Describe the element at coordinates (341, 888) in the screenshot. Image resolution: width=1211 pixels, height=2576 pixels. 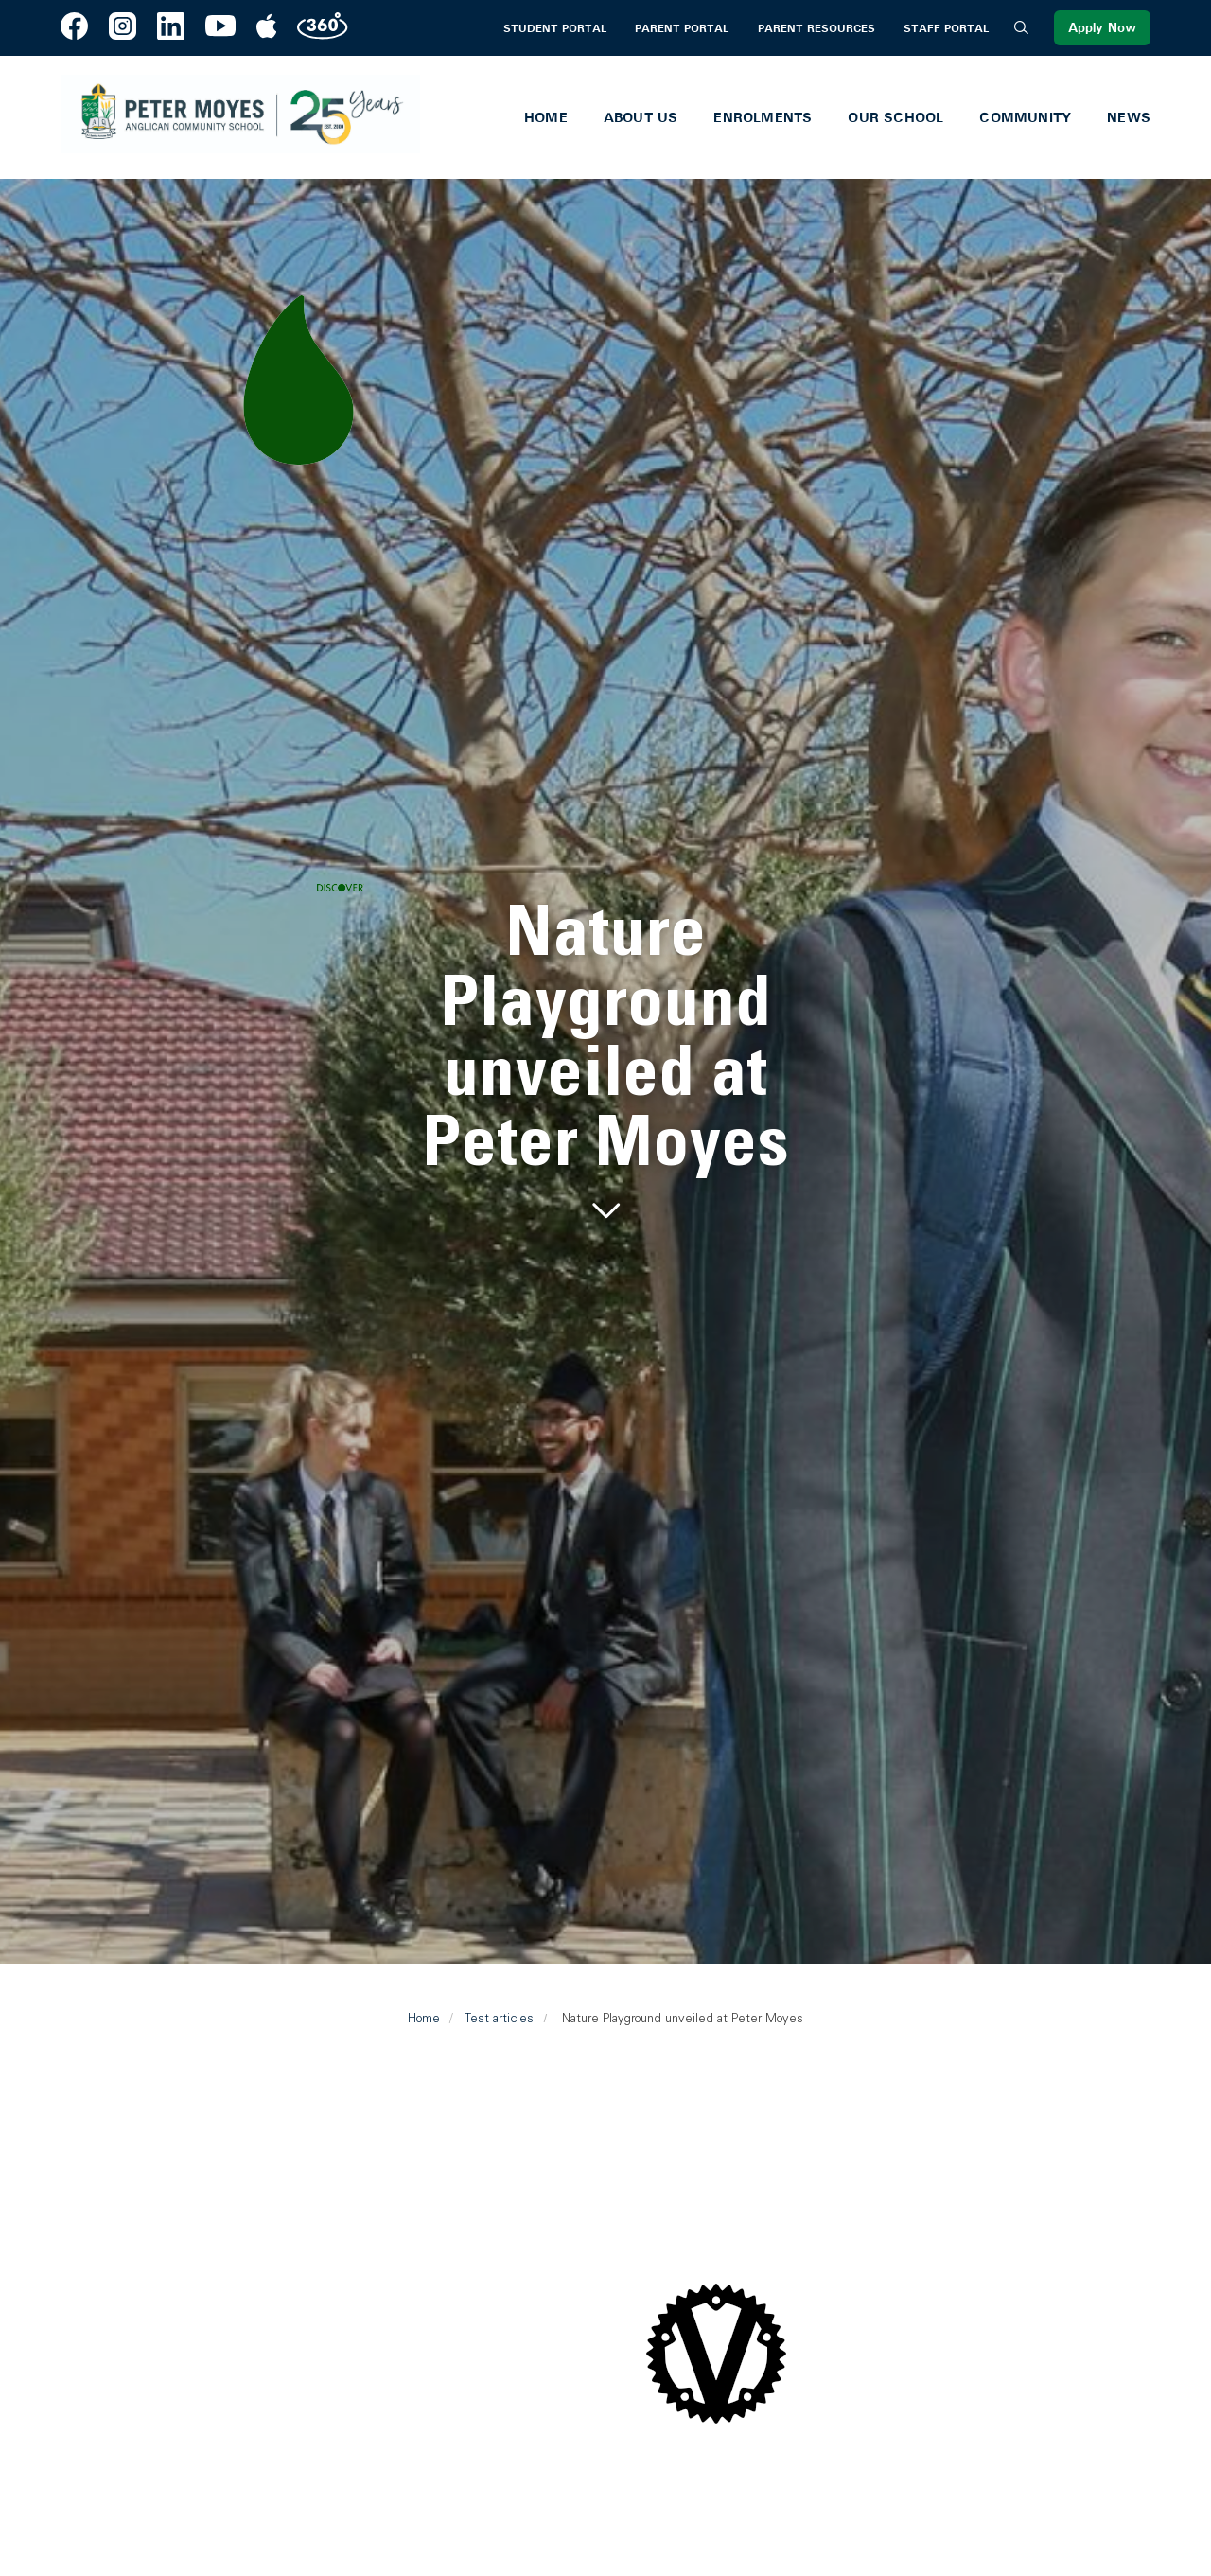
I see `pay with Discover card` at that location.